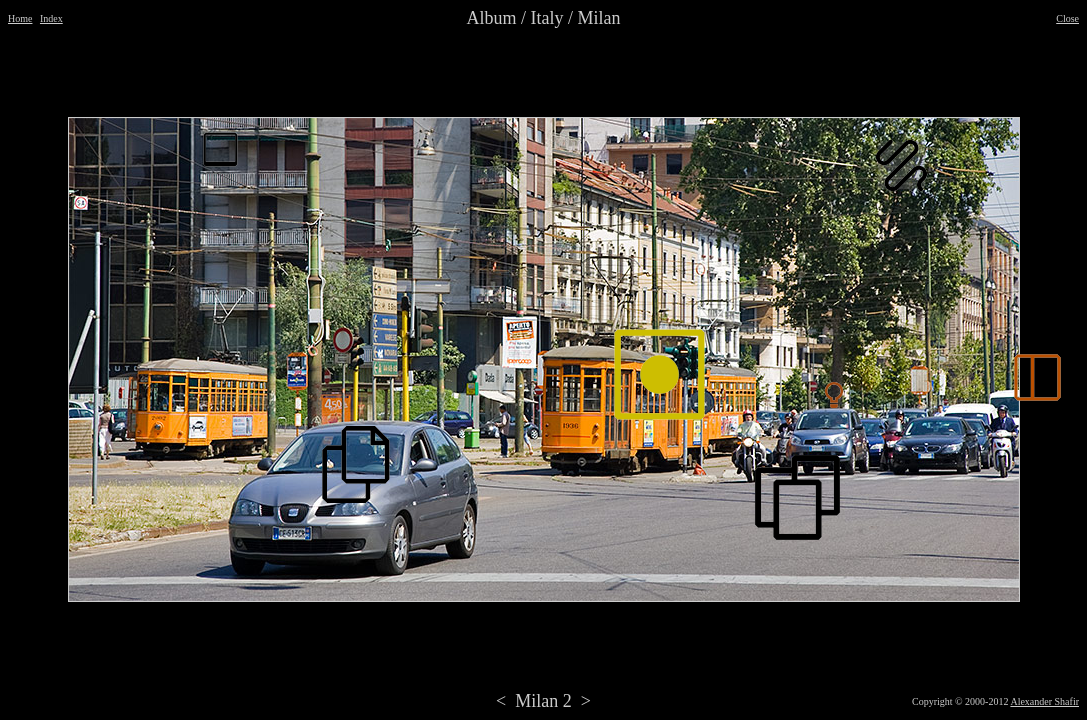  Describe the element at coordinates (797, 497) in the screenshot. I see `view a collection of items` at that location.